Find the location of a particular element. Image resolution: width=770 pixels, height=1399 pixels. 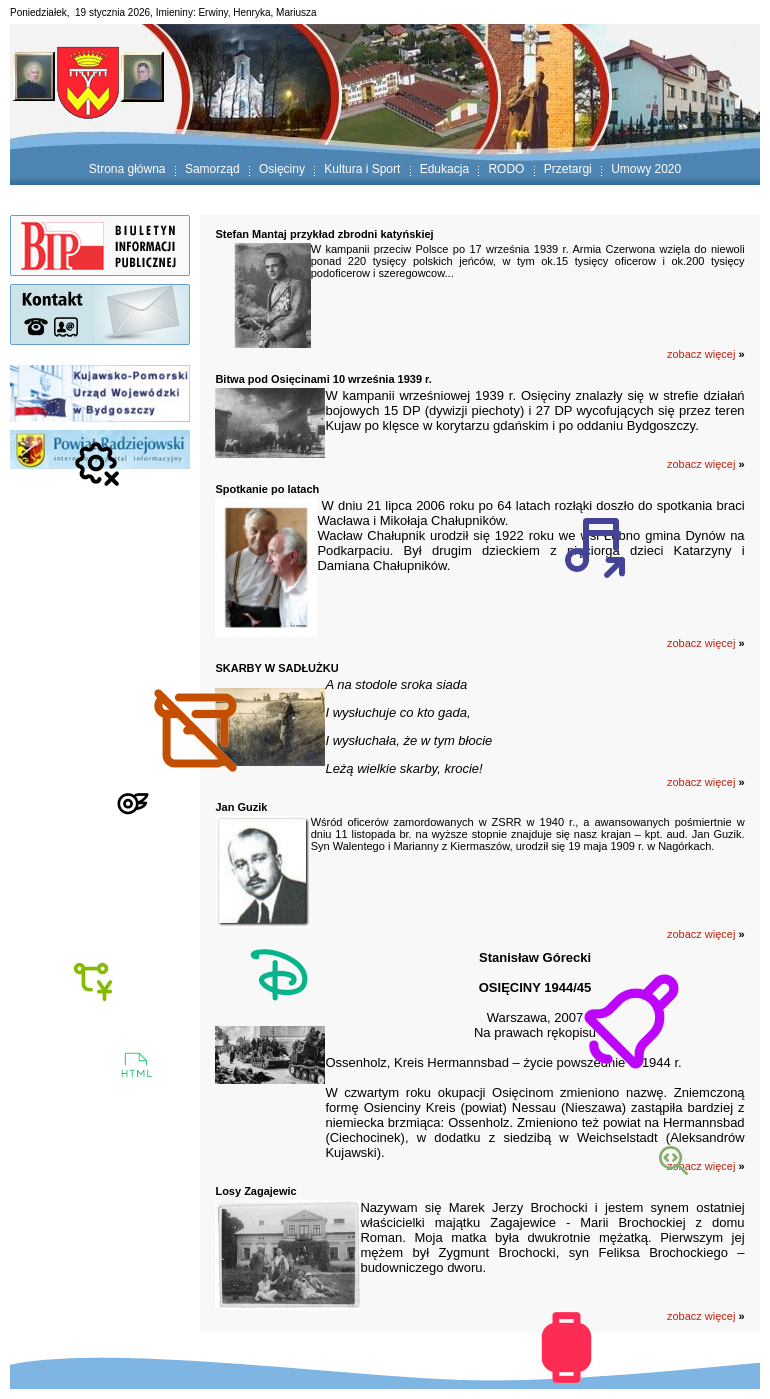

disable archive functionality is located at coordinates (195, 730).